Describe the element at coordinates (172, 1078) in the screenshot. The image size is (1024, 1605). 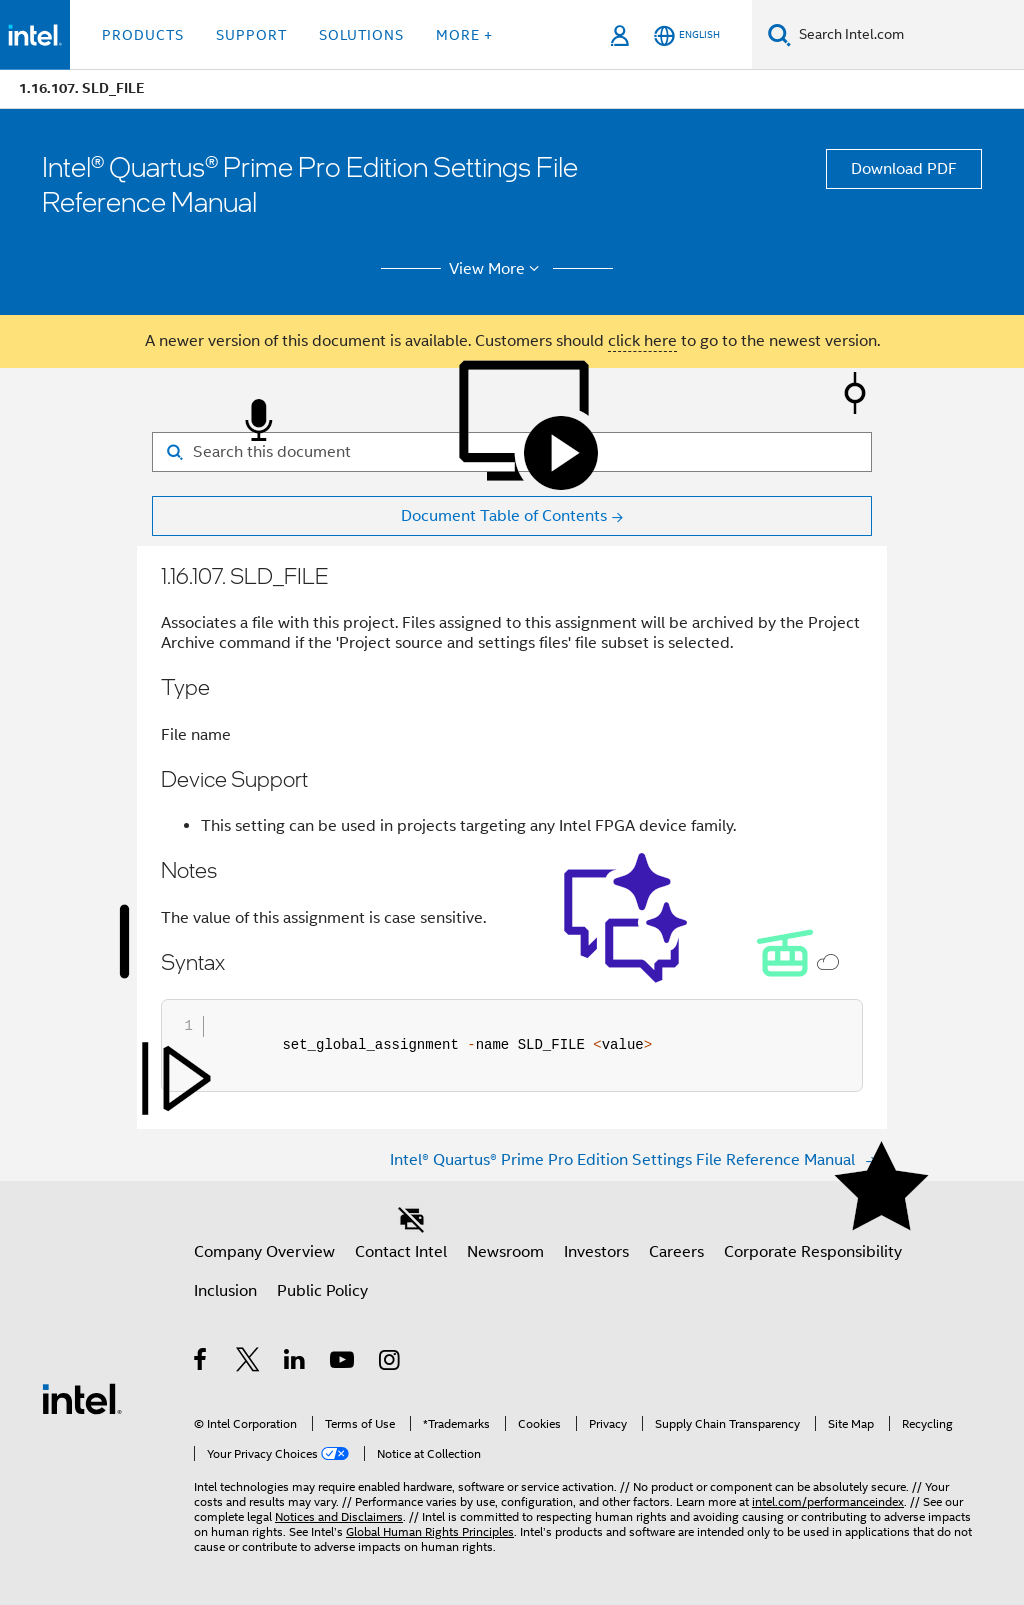
I see `continue debugging past current breakpoint` at that location.